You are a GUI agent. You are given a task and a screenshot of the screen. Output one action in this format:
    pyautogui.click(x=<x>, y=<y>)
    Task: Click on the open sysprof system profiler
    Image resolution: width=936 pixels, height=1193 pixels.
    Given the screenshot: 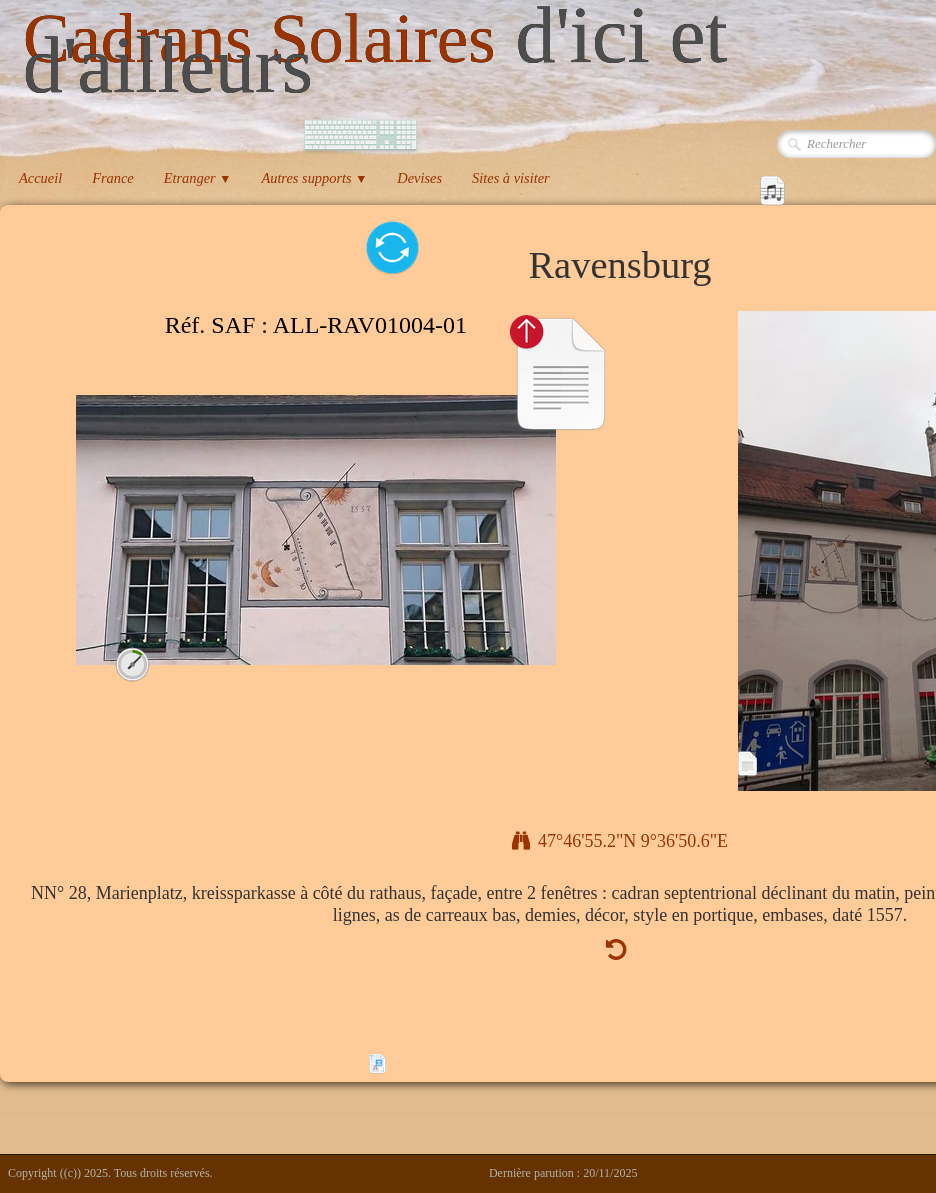 What is the action you would take?
    pyautogui.click(x=132, y=664)
    